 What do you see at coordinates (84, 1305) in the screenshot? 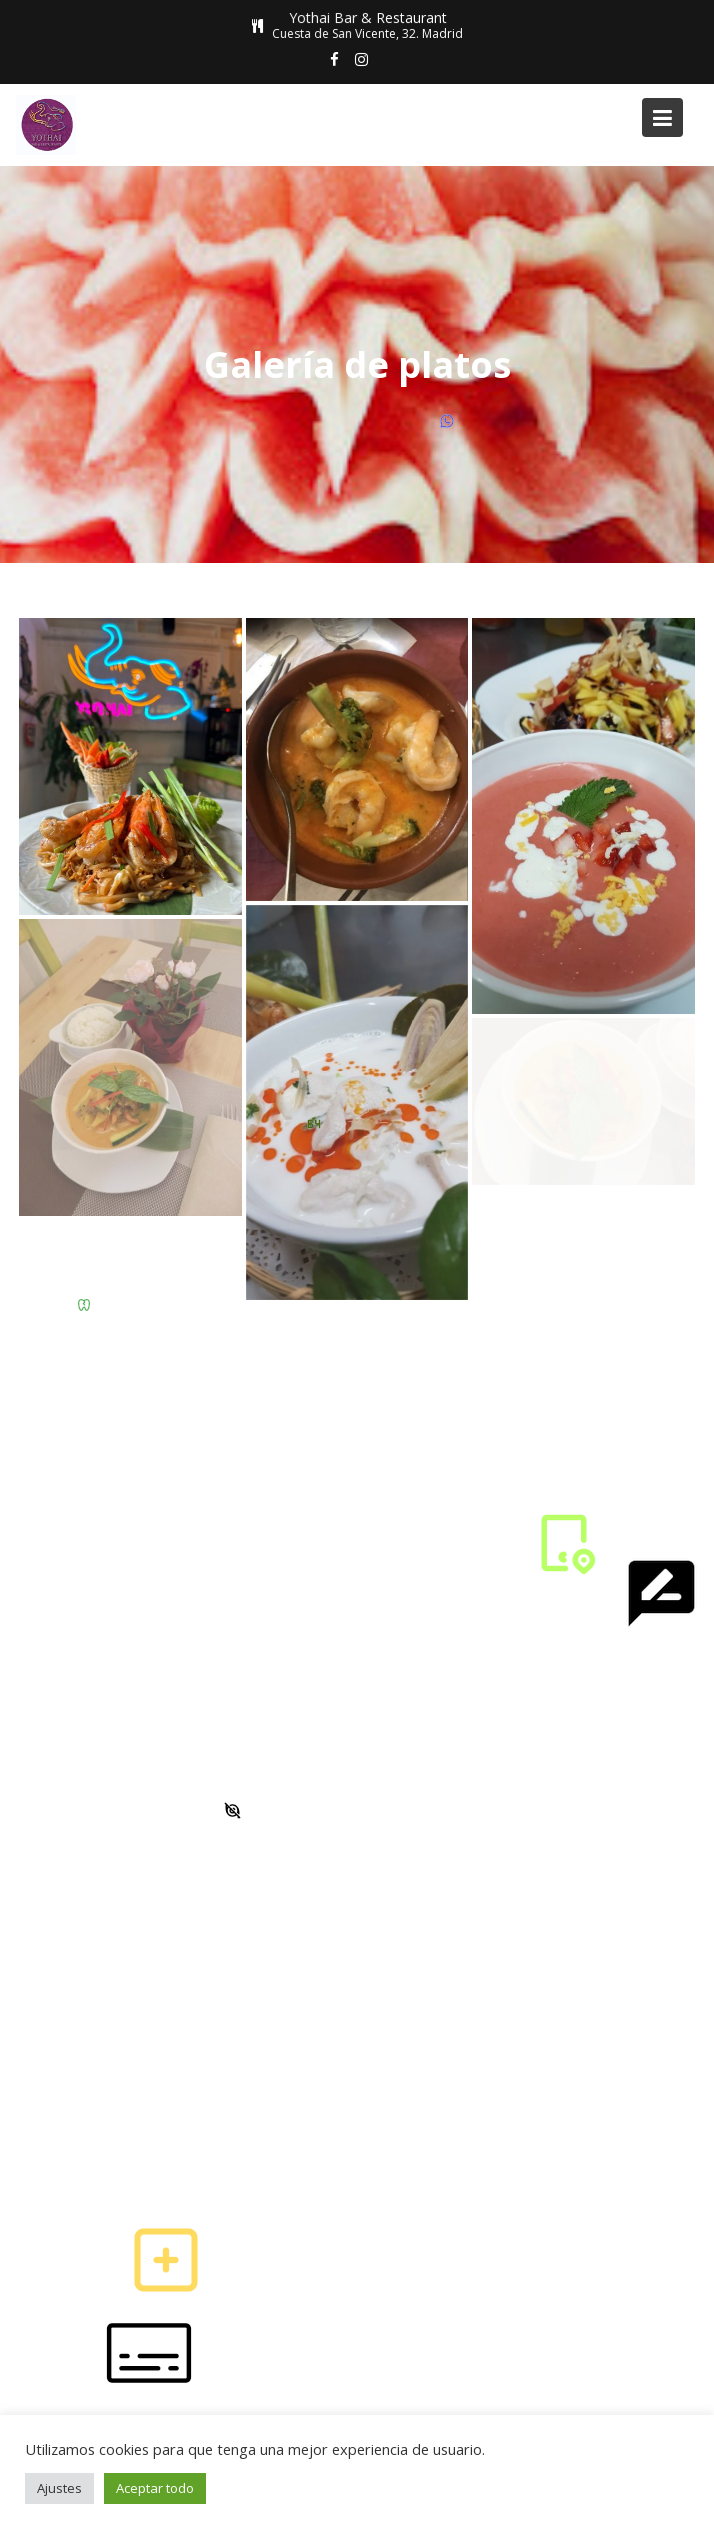
I see `indicates a chipped or damaged tooth` at bounding box center [84, 1305].